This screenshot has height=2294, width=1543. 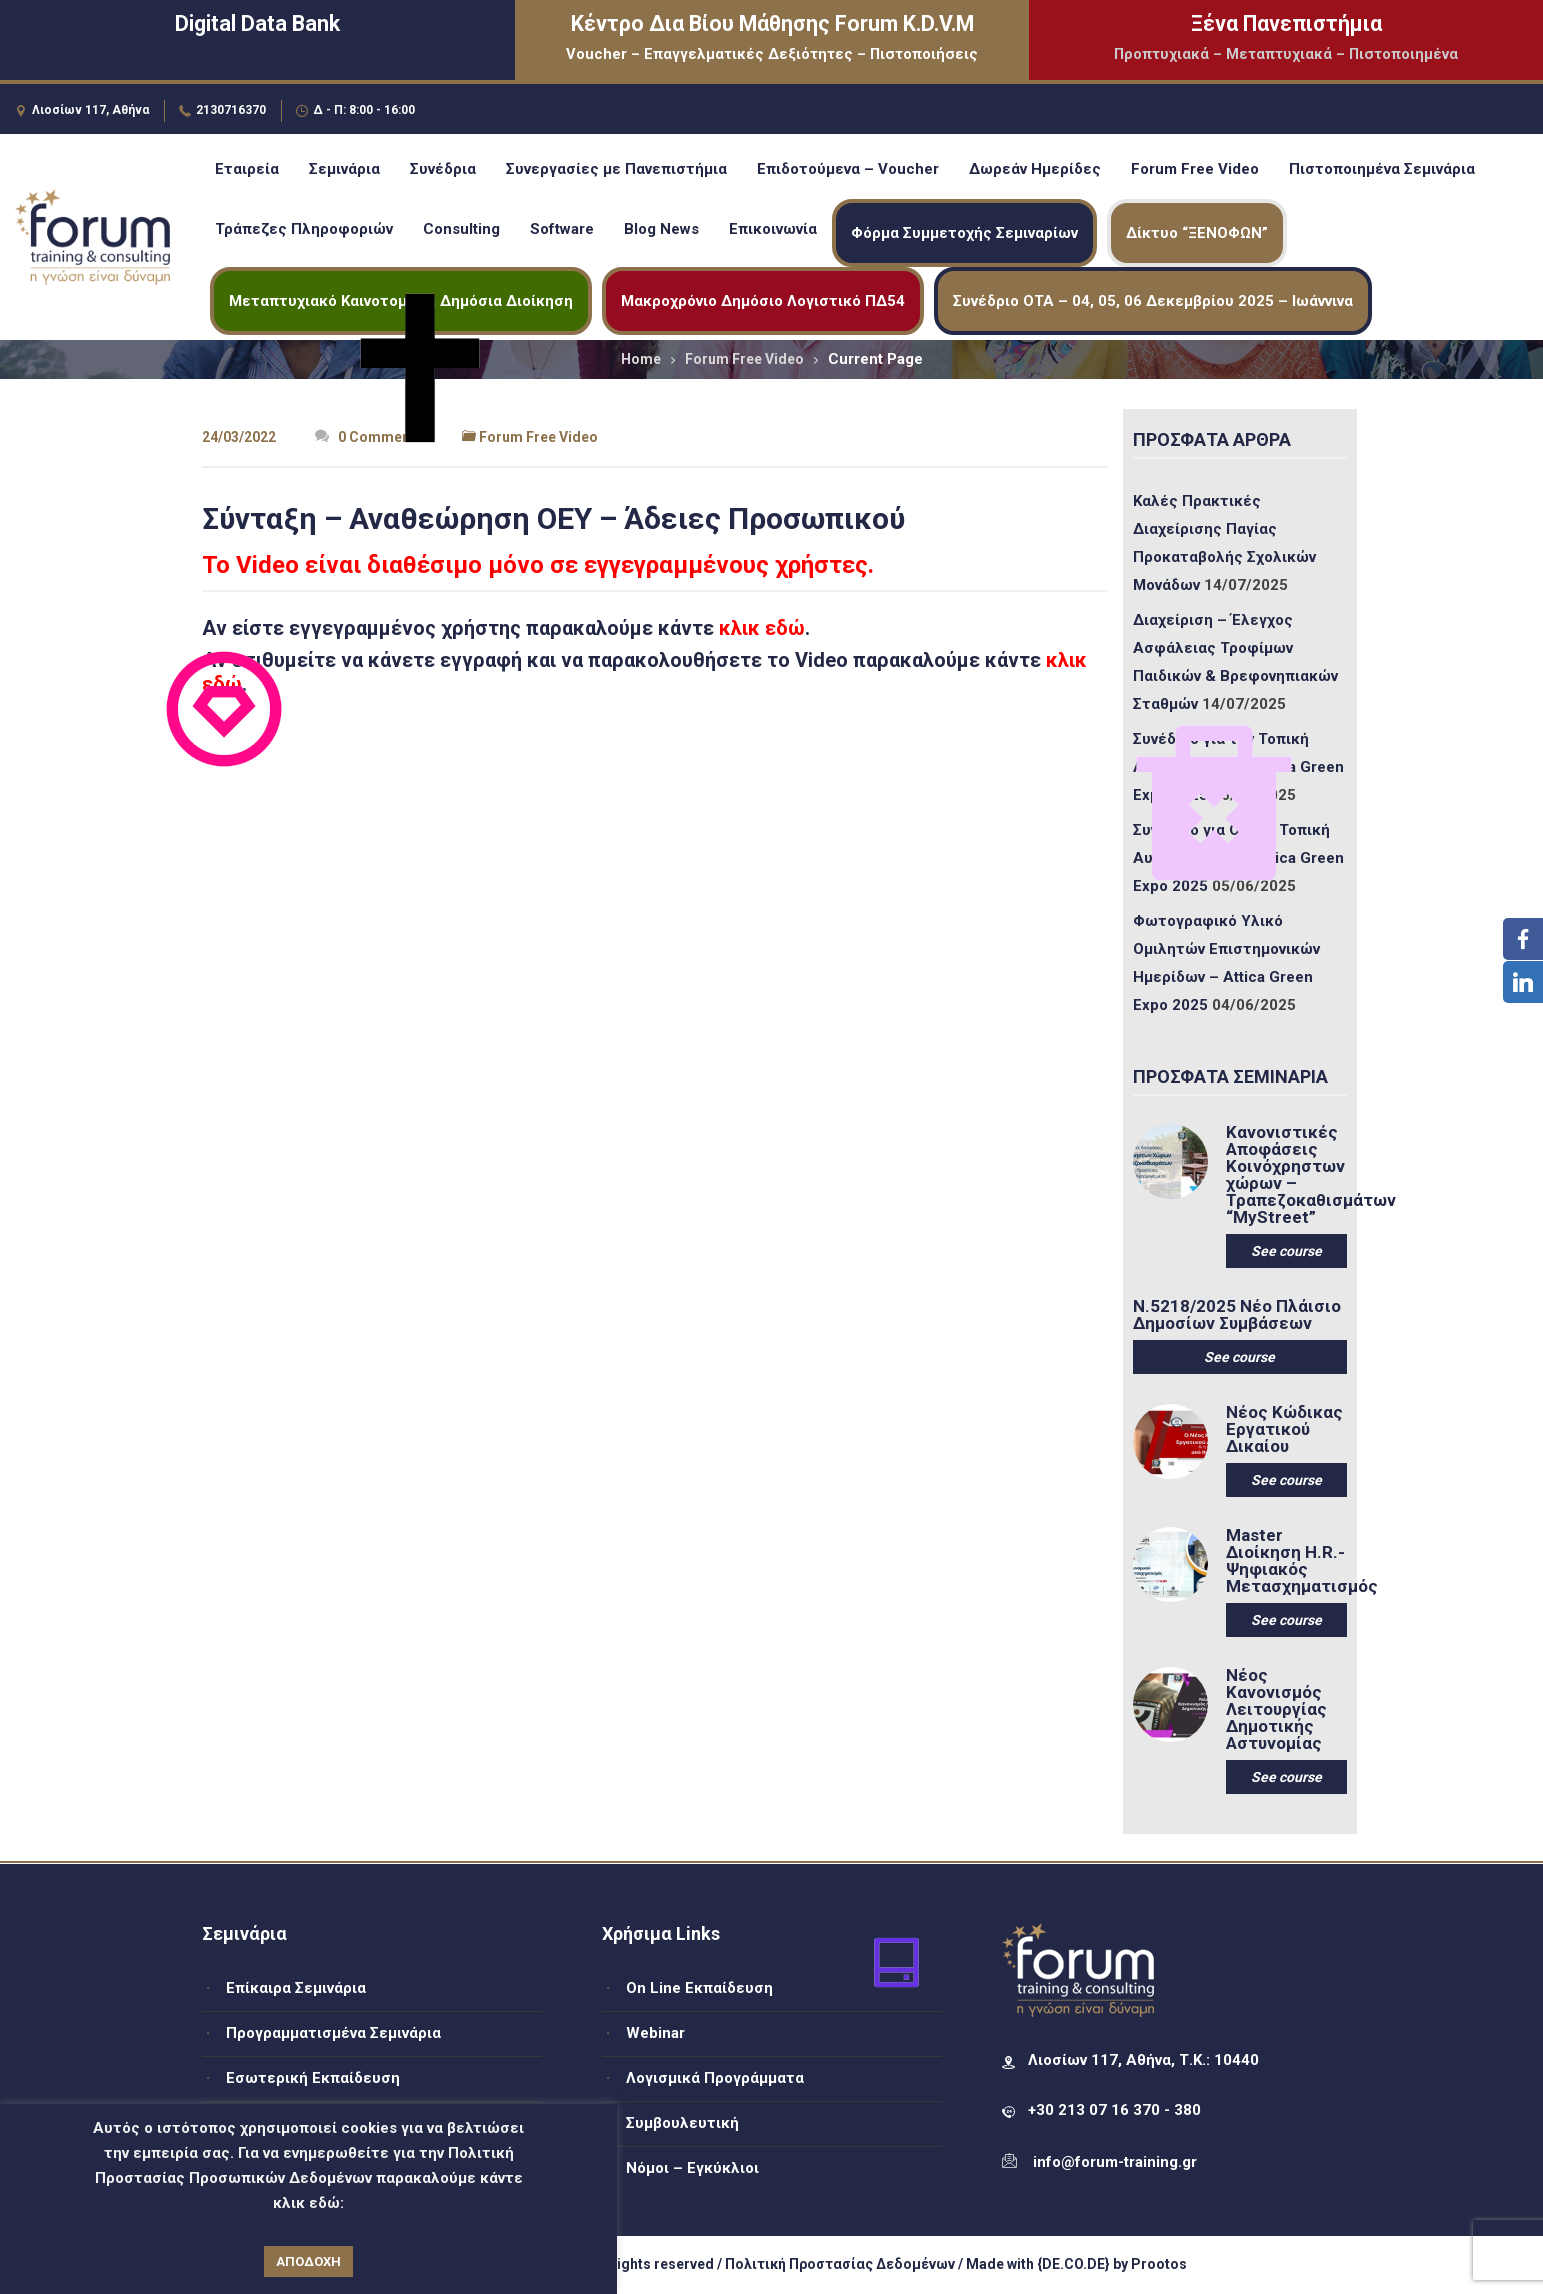 What do you see at coordinates (420, 368) in the screenshot?
I see `christian cross symbol or religious content indicator` at bounding box center [420, 368].